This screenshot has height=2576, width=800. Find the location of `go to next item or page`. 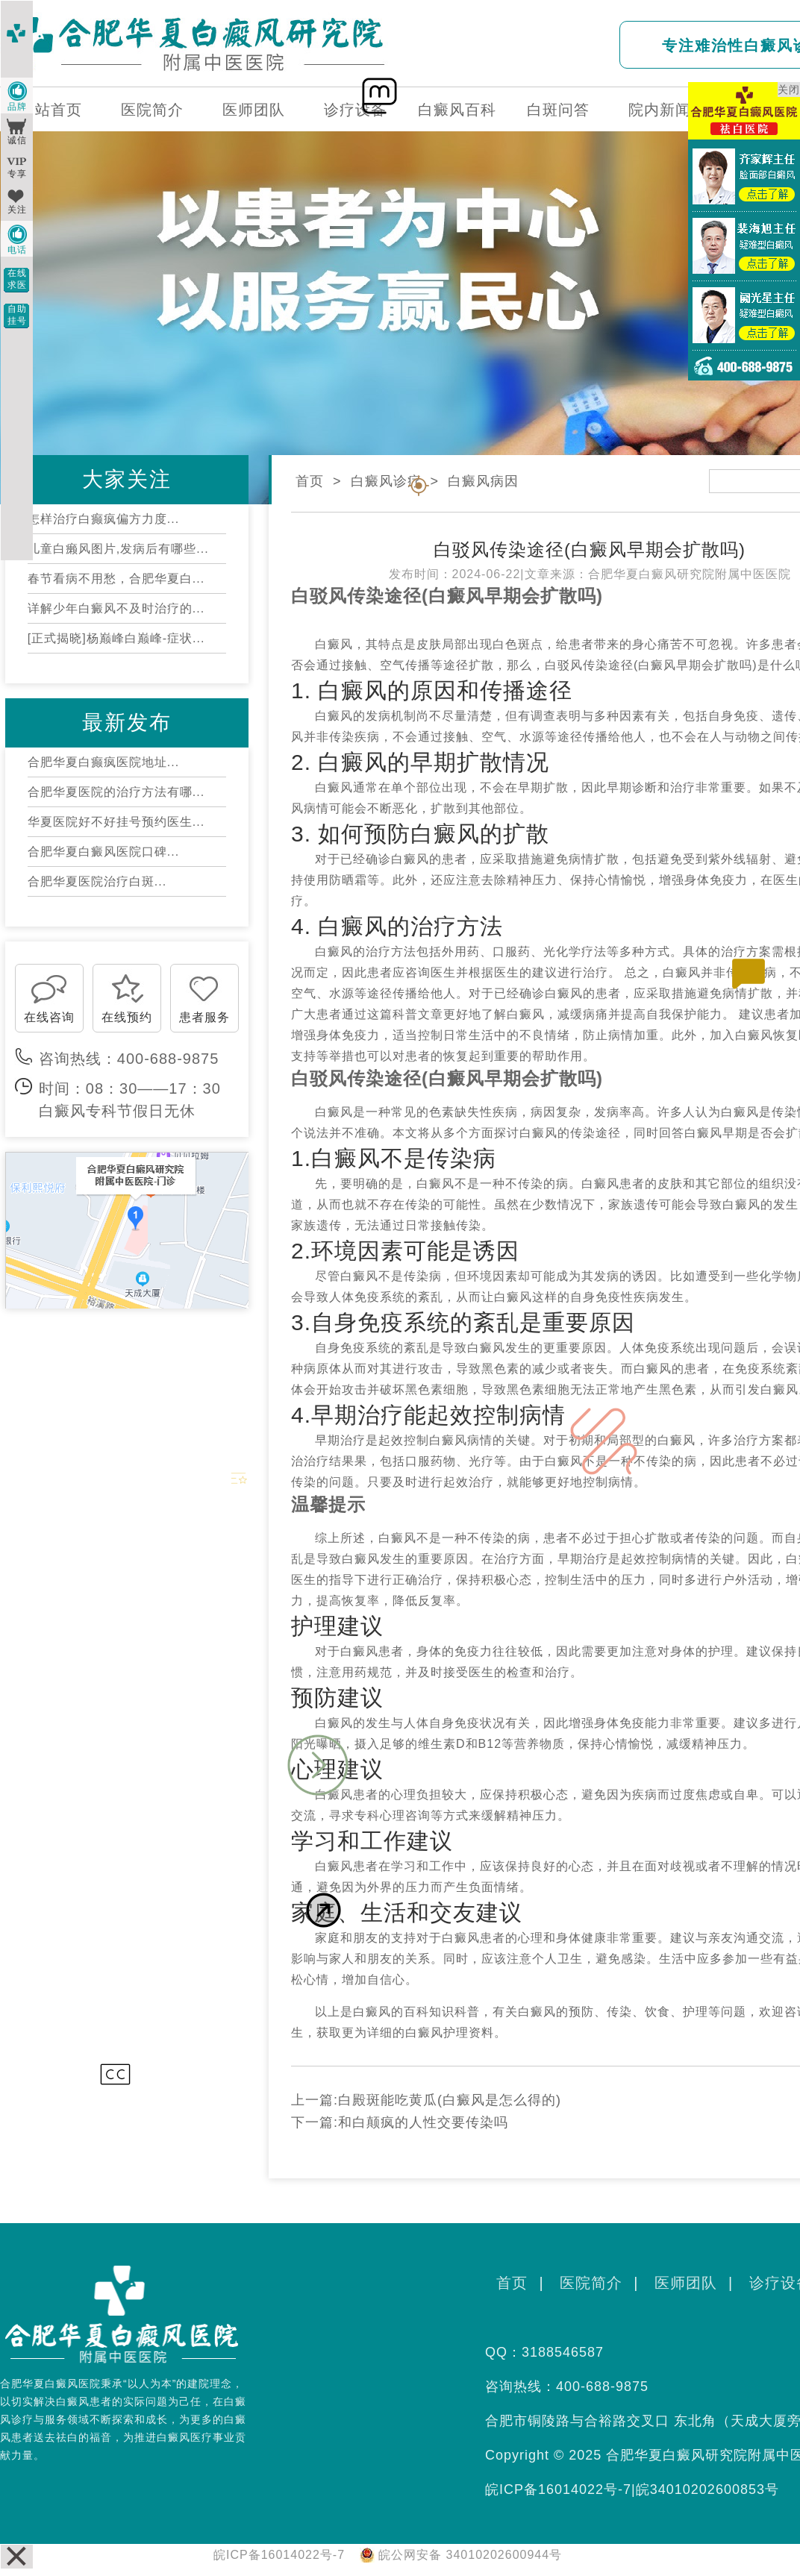

go to next item or page is located at coordinates (318, 1765).